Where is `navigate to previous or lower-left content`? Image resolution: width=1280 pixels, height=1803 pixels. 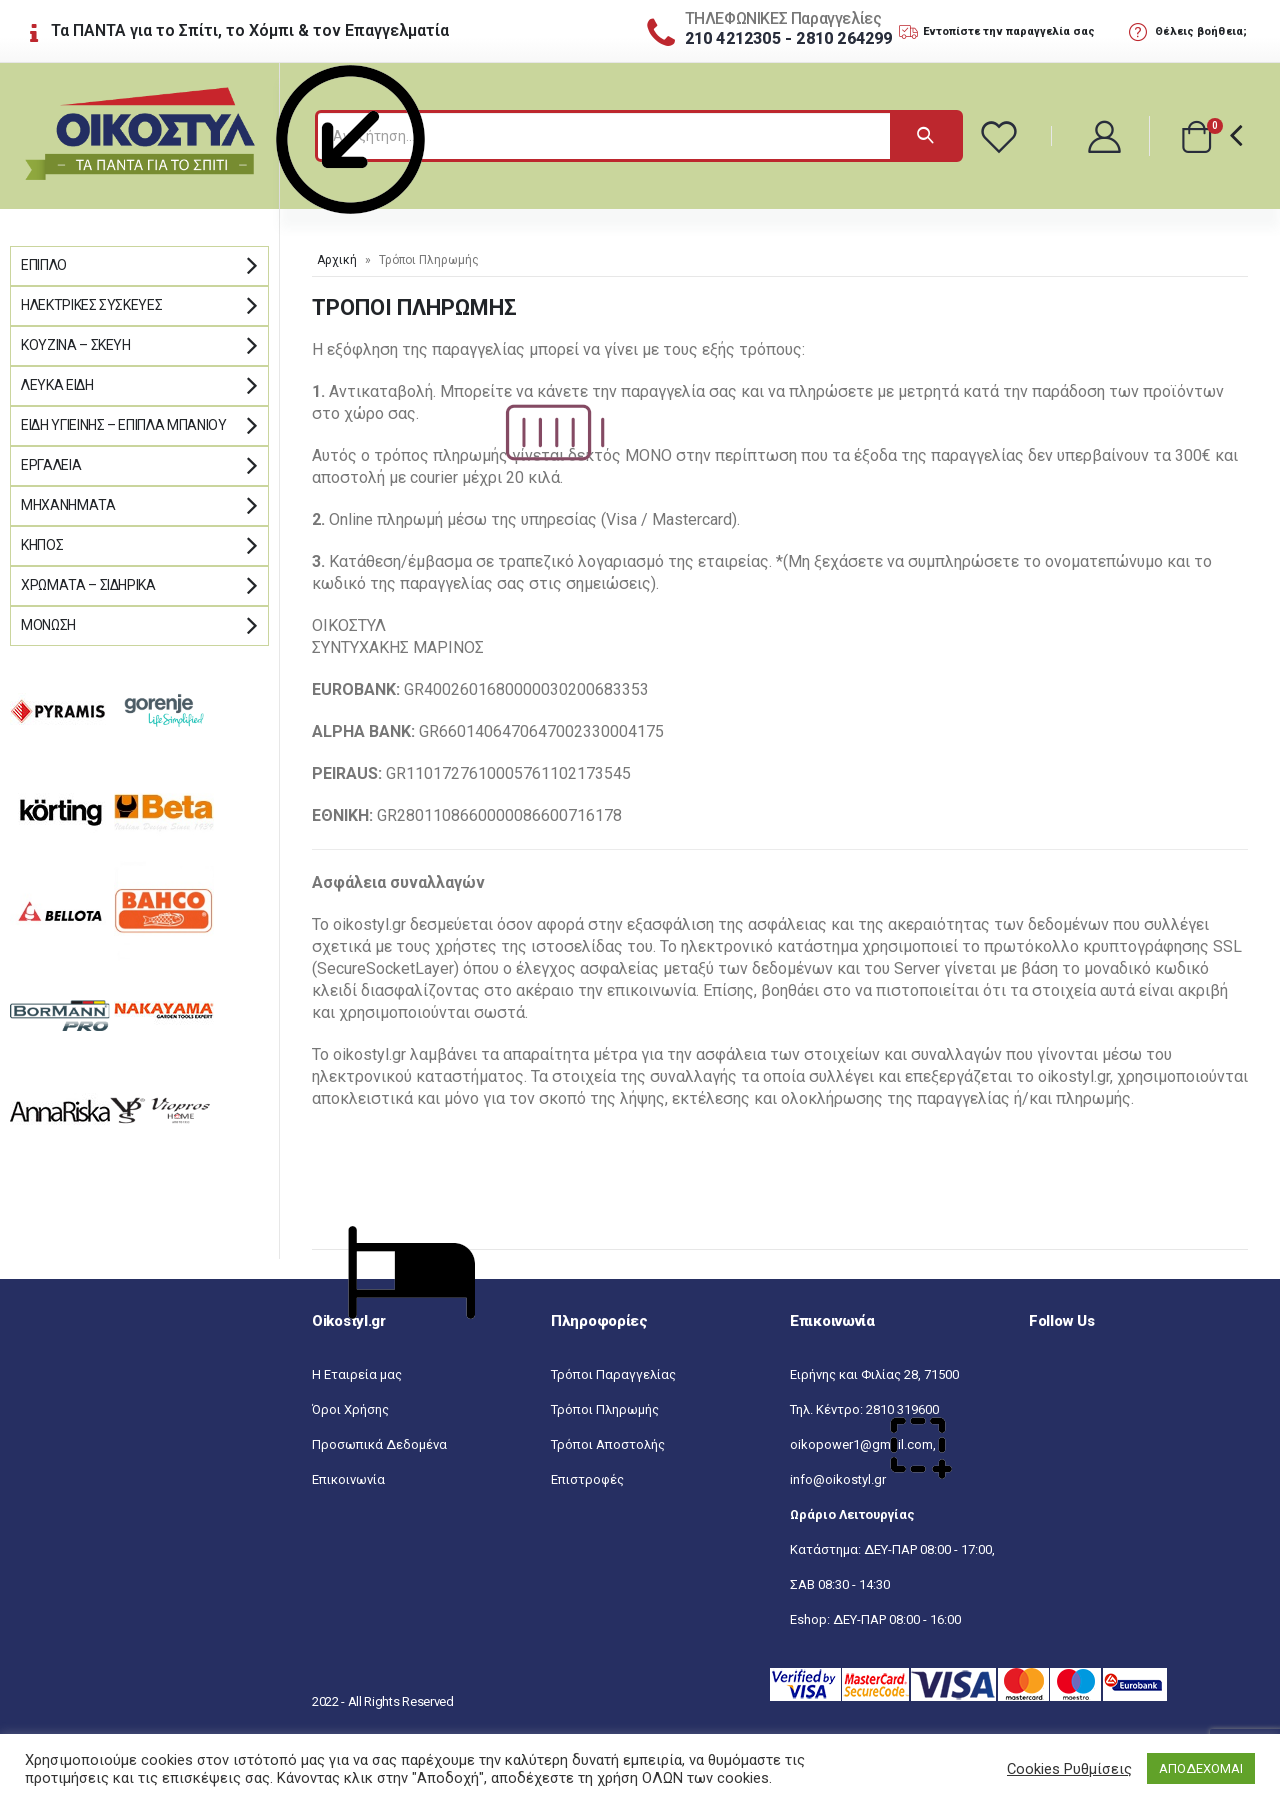 navigate to previous or lower-left content is located at coordinates (350, 139).